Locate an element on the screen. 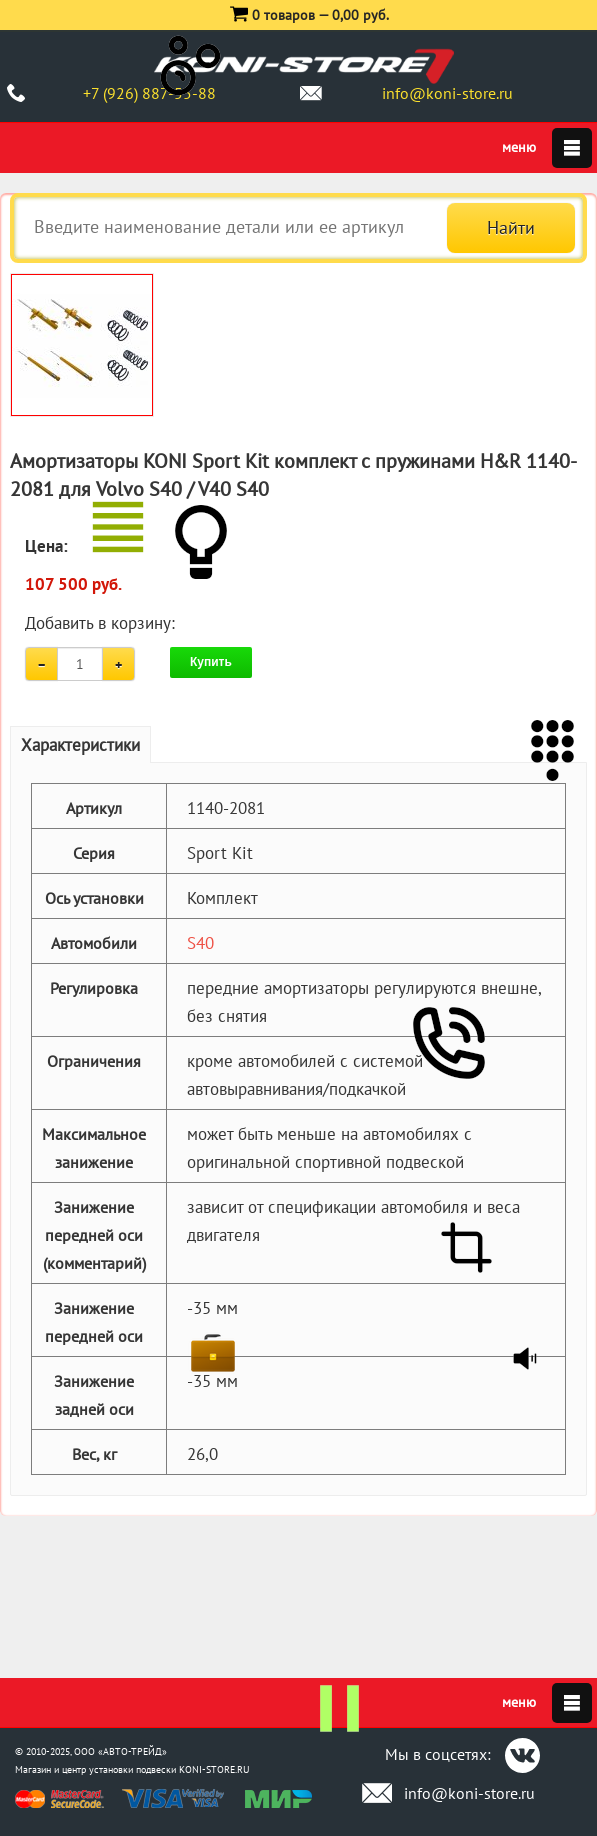 This screenshot has height=1836, width=597. access tips or helpful suggestions is located at coordinates (201, 542).